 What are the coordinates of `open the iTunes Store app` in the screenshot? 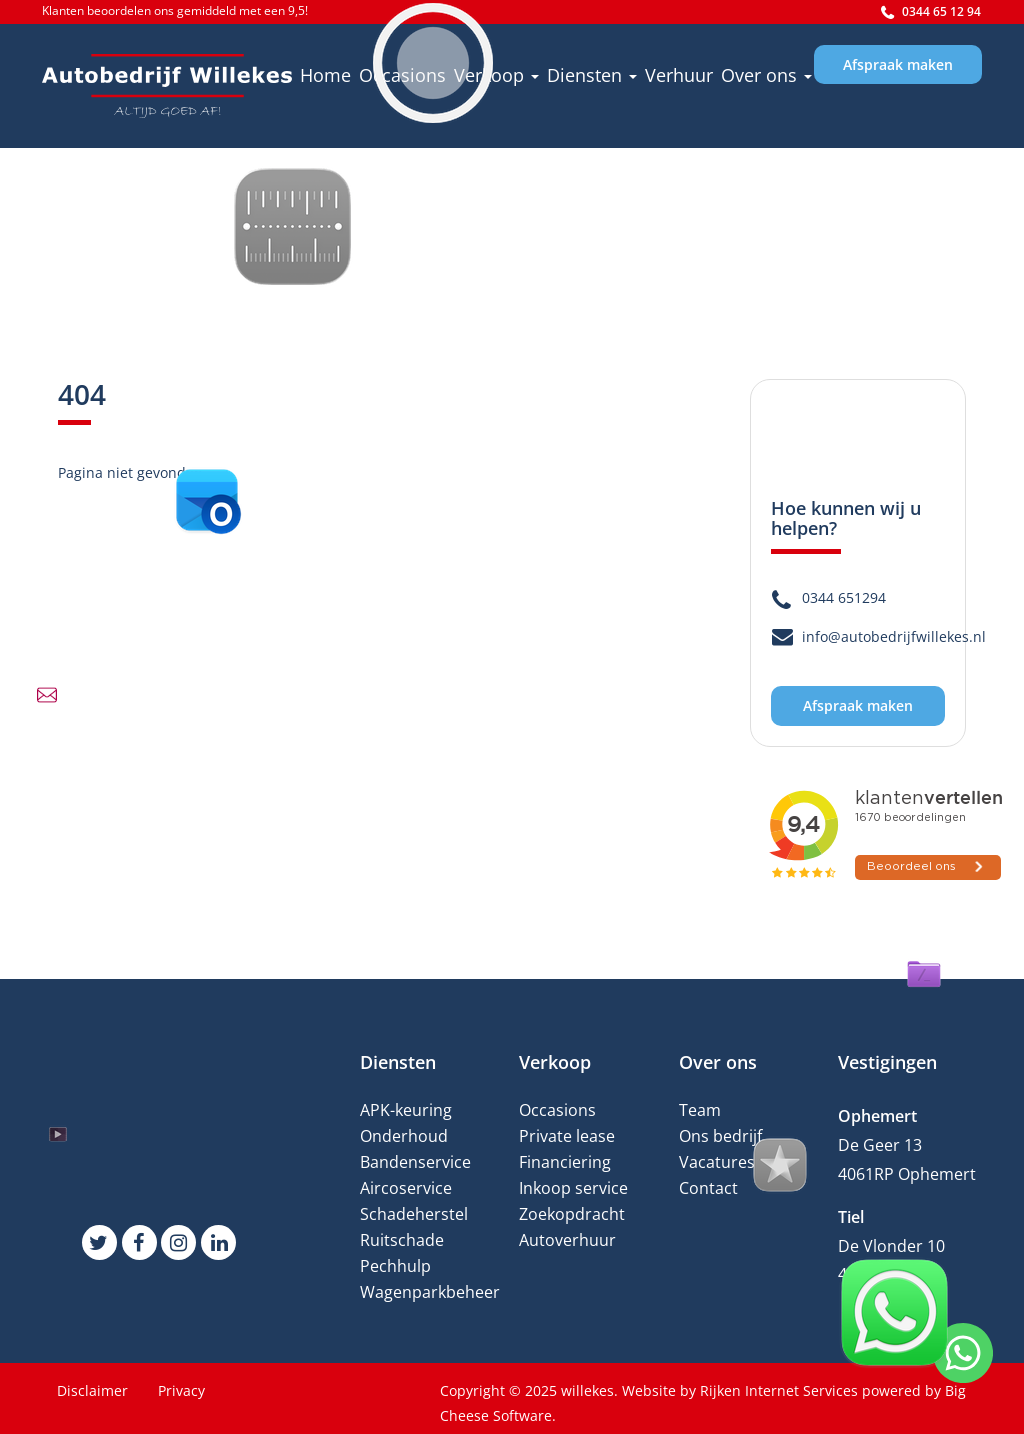 It's located at (780, 1165).